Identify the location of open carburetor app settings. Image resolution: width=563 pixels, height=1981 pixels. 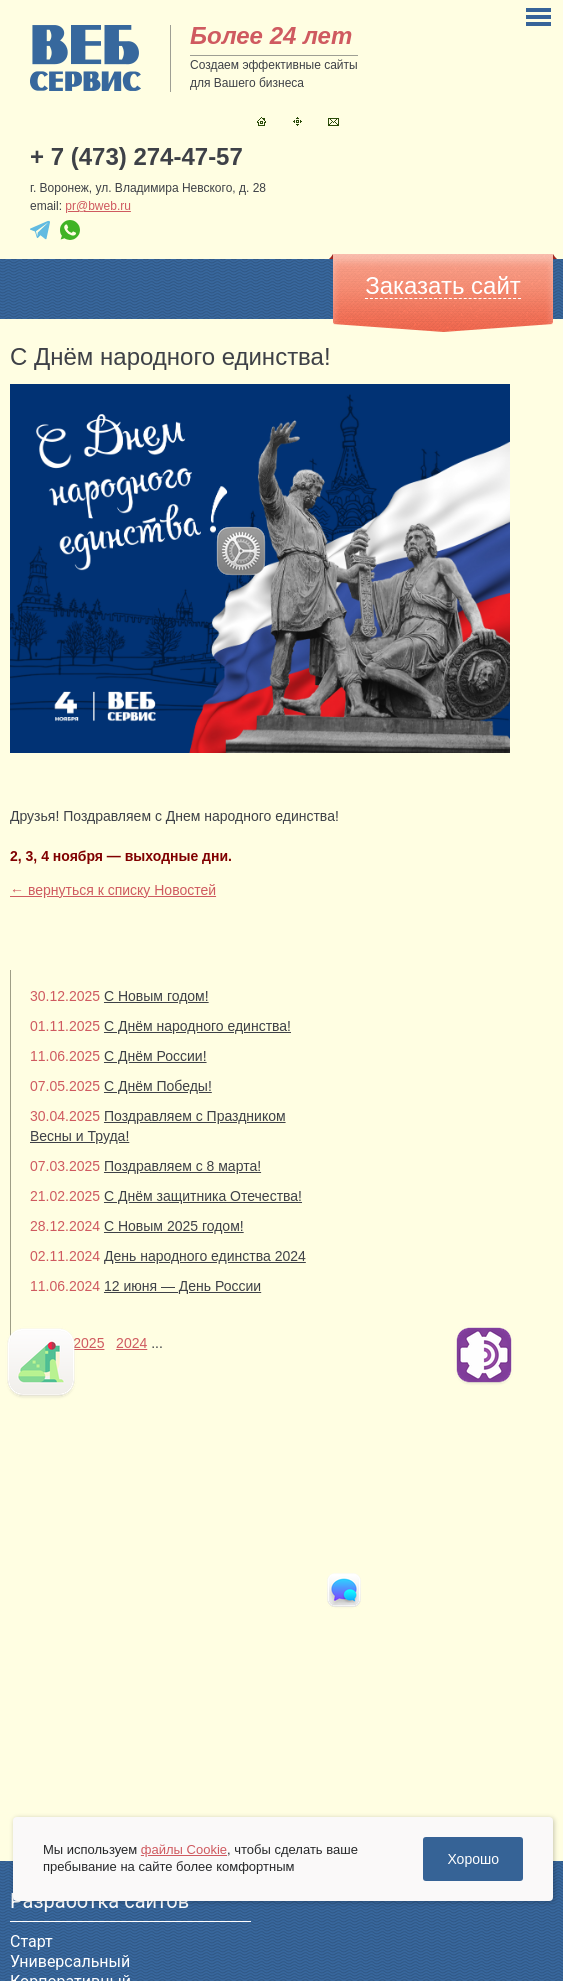
(484, 1355).